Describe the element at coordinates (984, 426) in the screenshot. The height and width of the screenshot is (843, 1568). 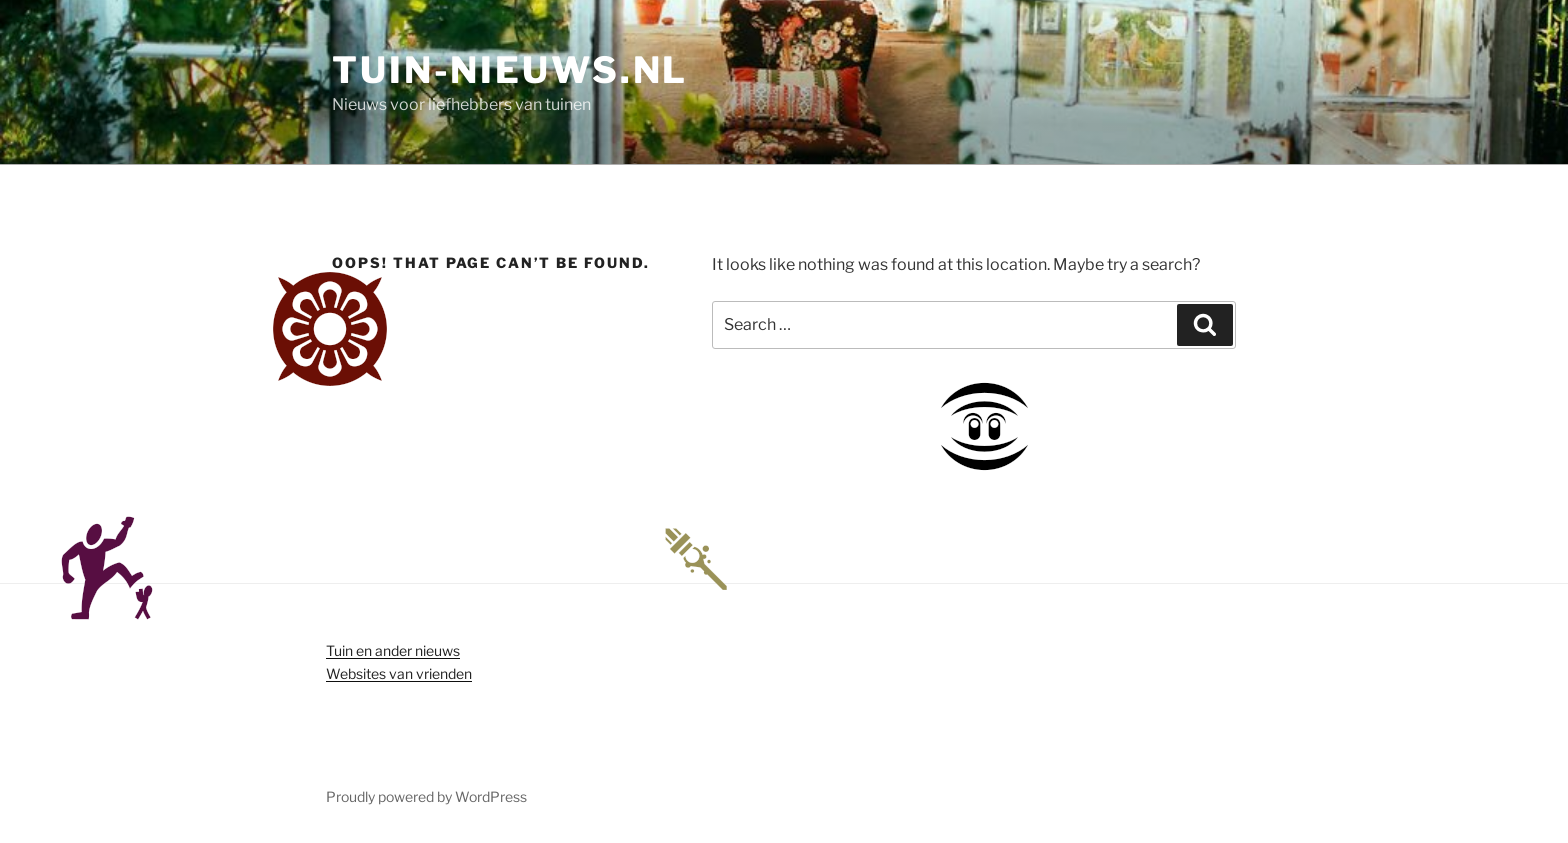
I see `a stylized character or avatar icon` at that location.